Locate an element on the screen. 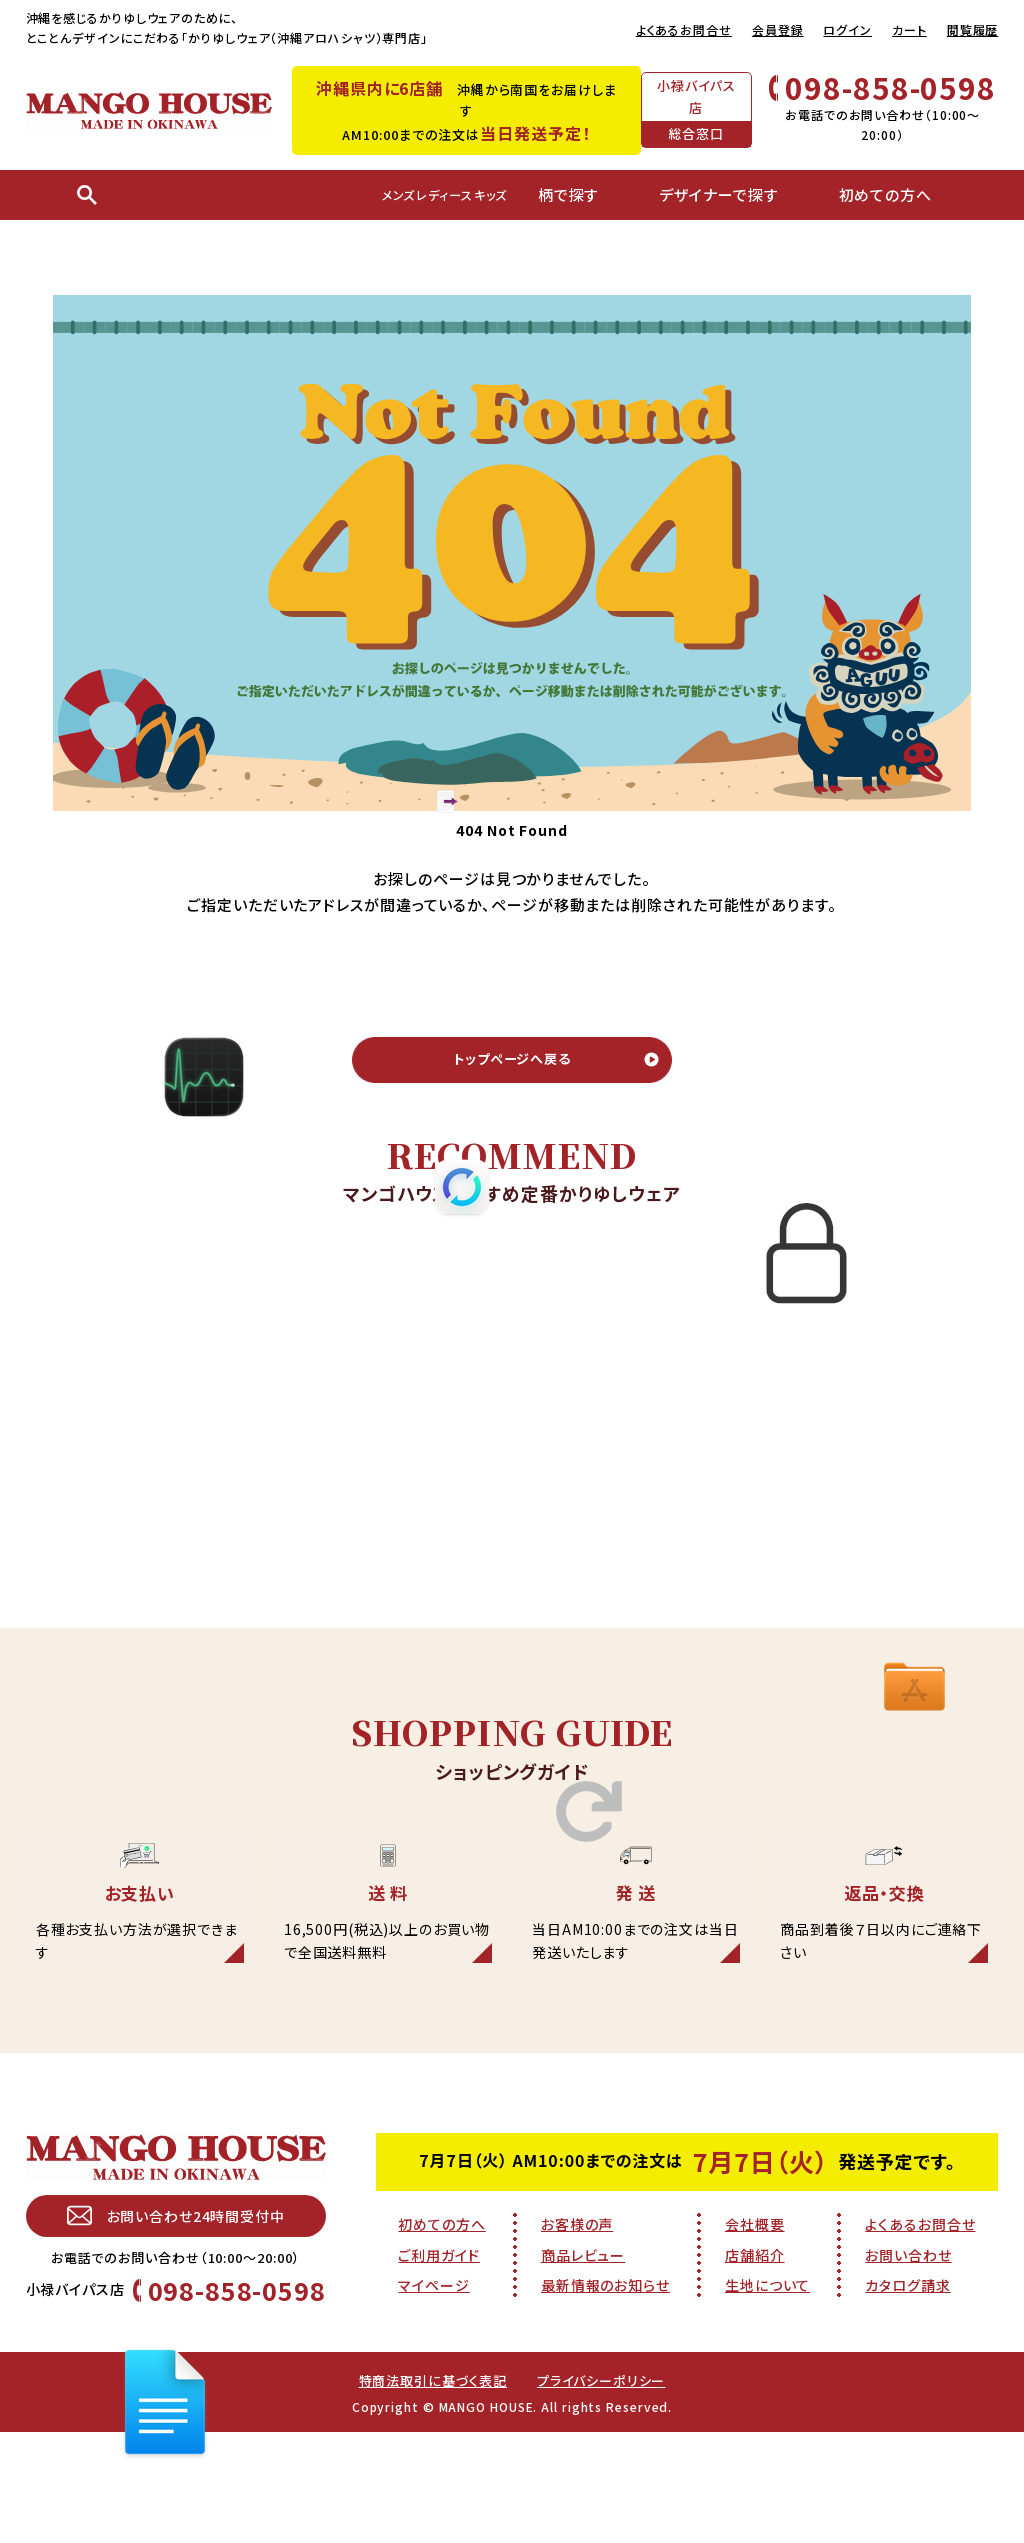  open templates folder is located at coordinates (914, 1686).